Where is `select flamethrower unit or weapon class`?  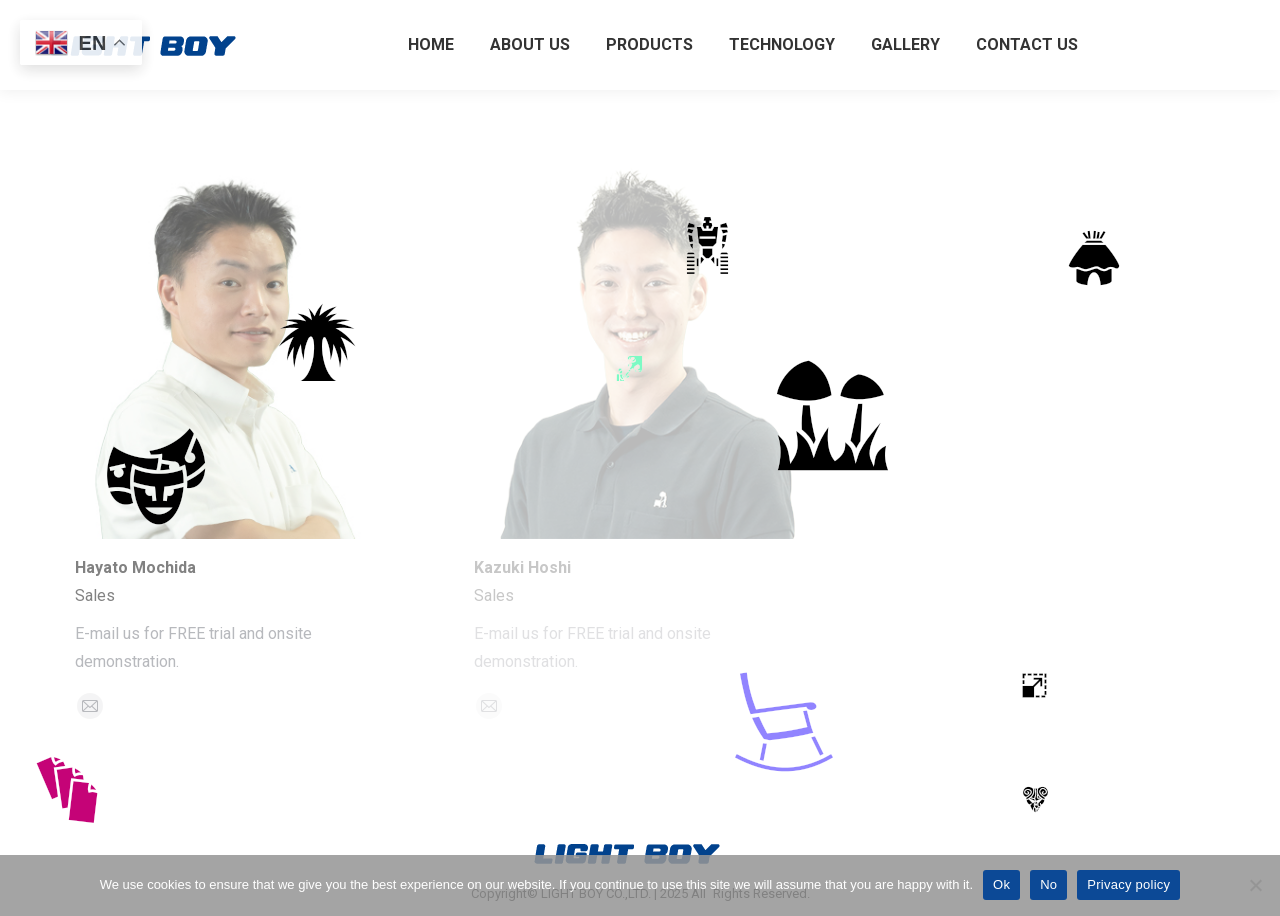
select flamethrower unit or weapon class is located at coordinates (629, 368).